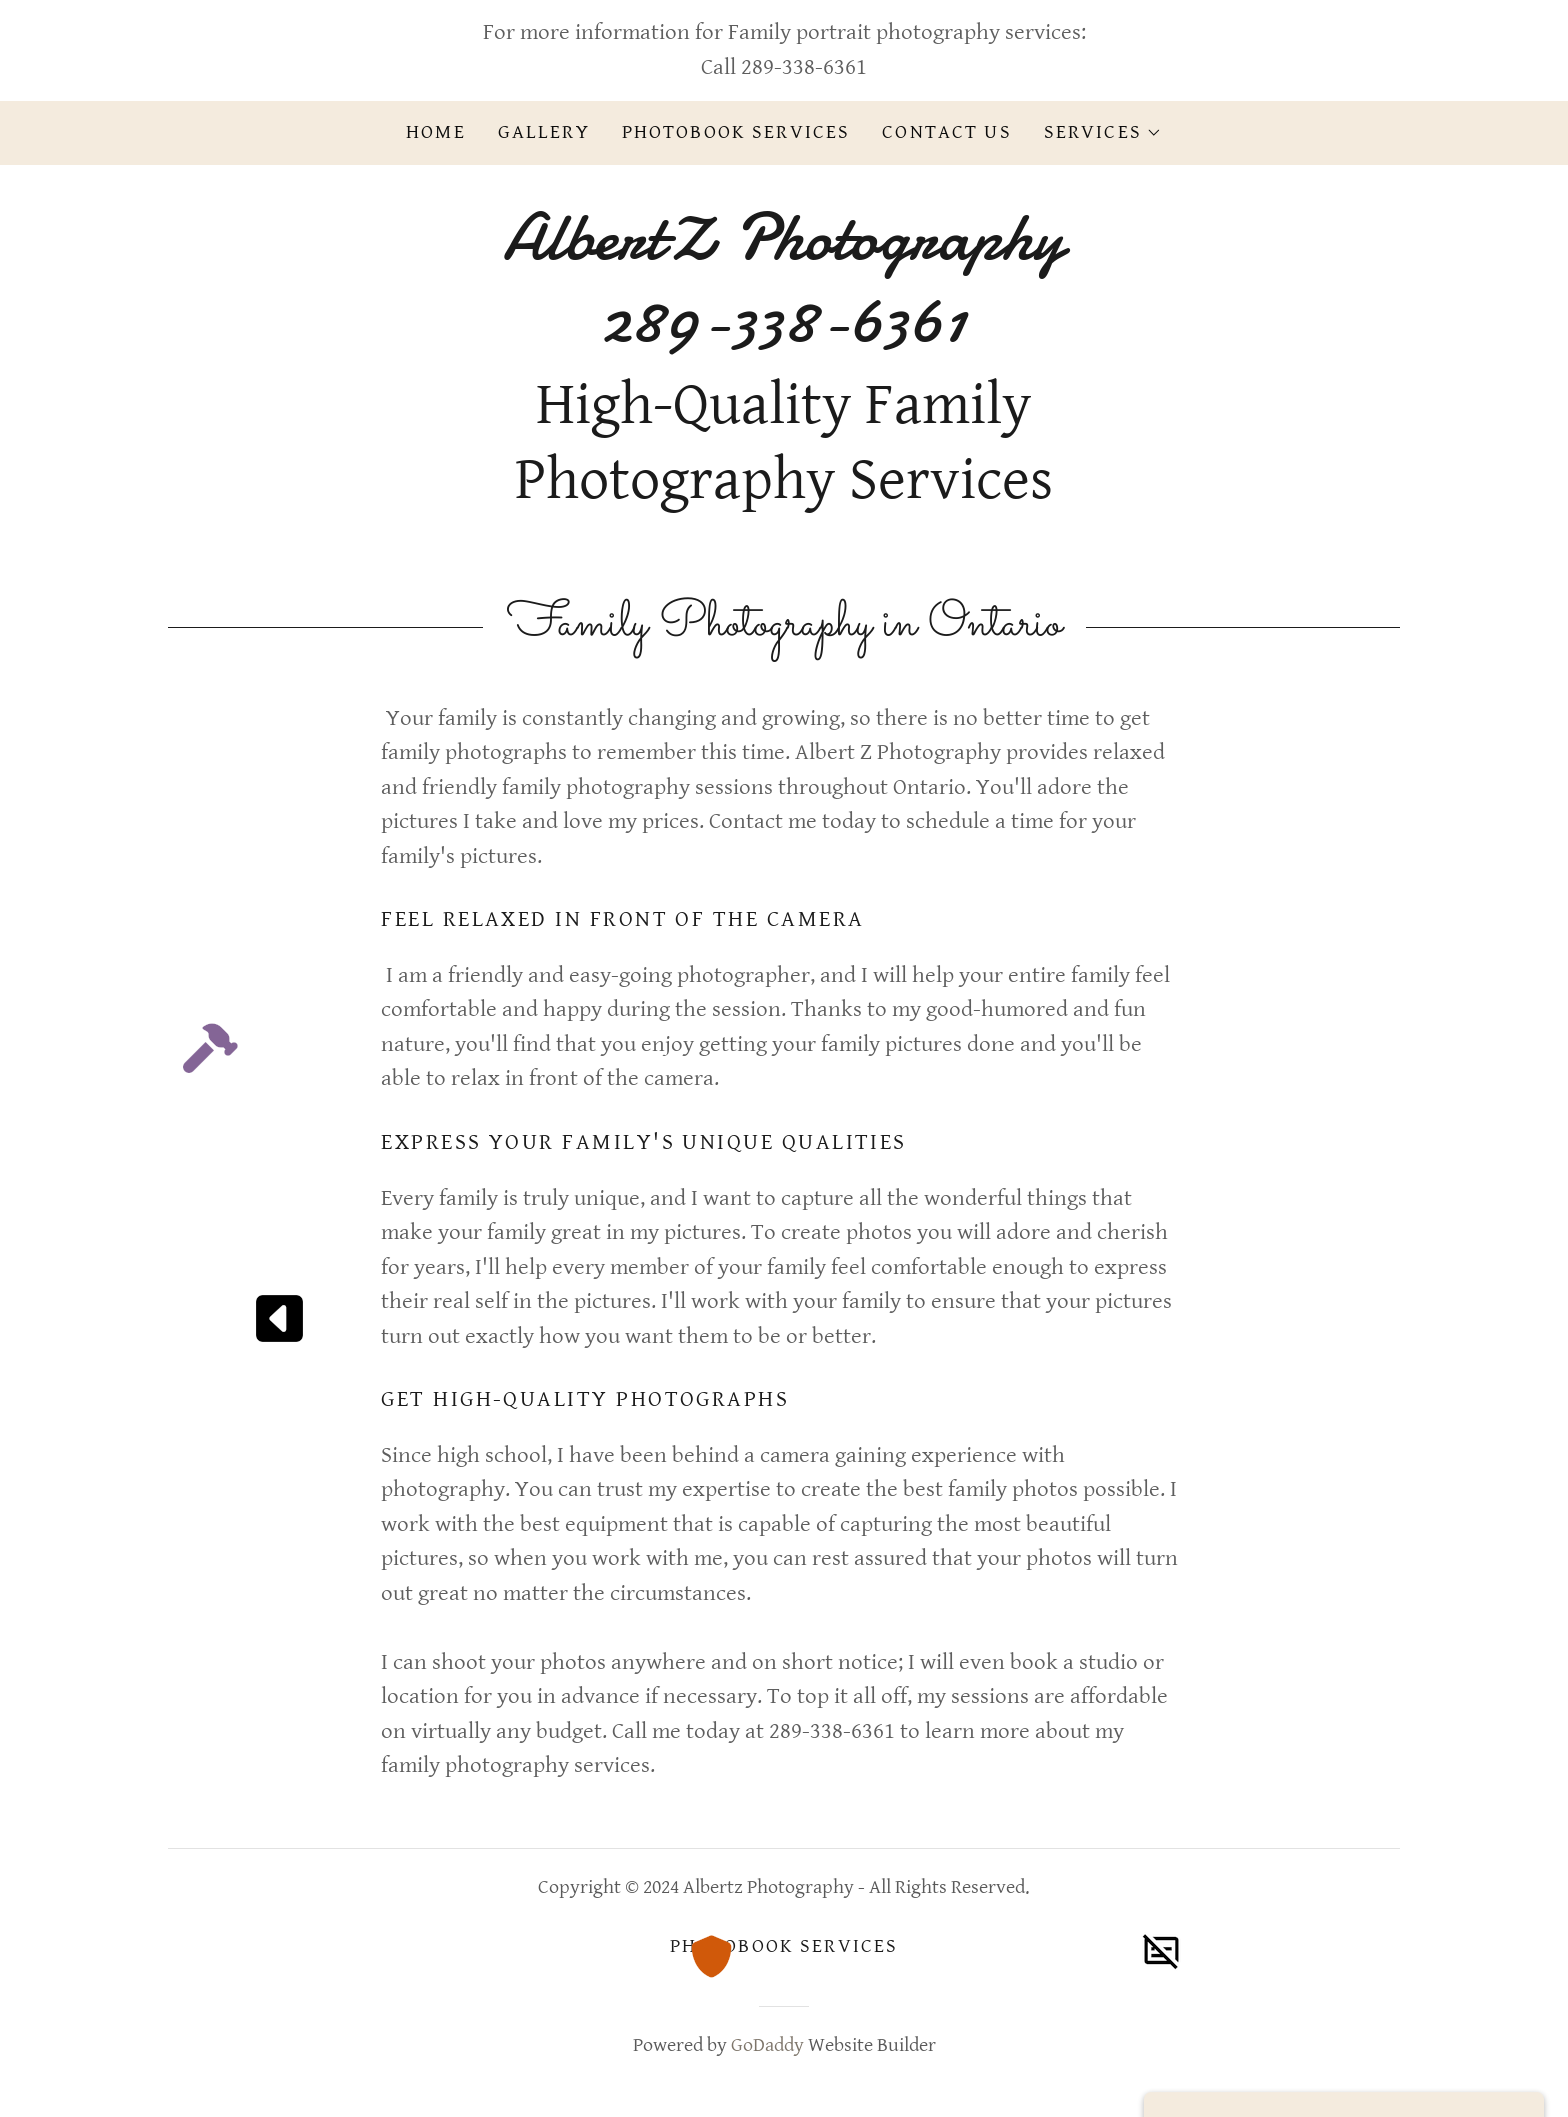 This screenshot has width=1568, height=2117. I want to click on security or protection settings, so click(711, 1956).